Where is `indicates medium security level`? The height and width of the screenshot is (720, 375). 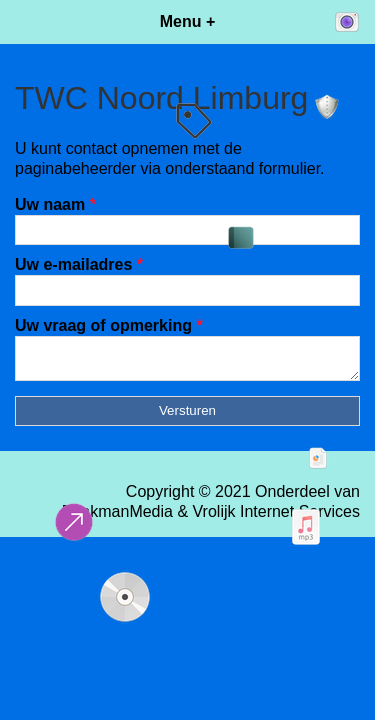
indicates medium security level is located at coordinates (327, 107).